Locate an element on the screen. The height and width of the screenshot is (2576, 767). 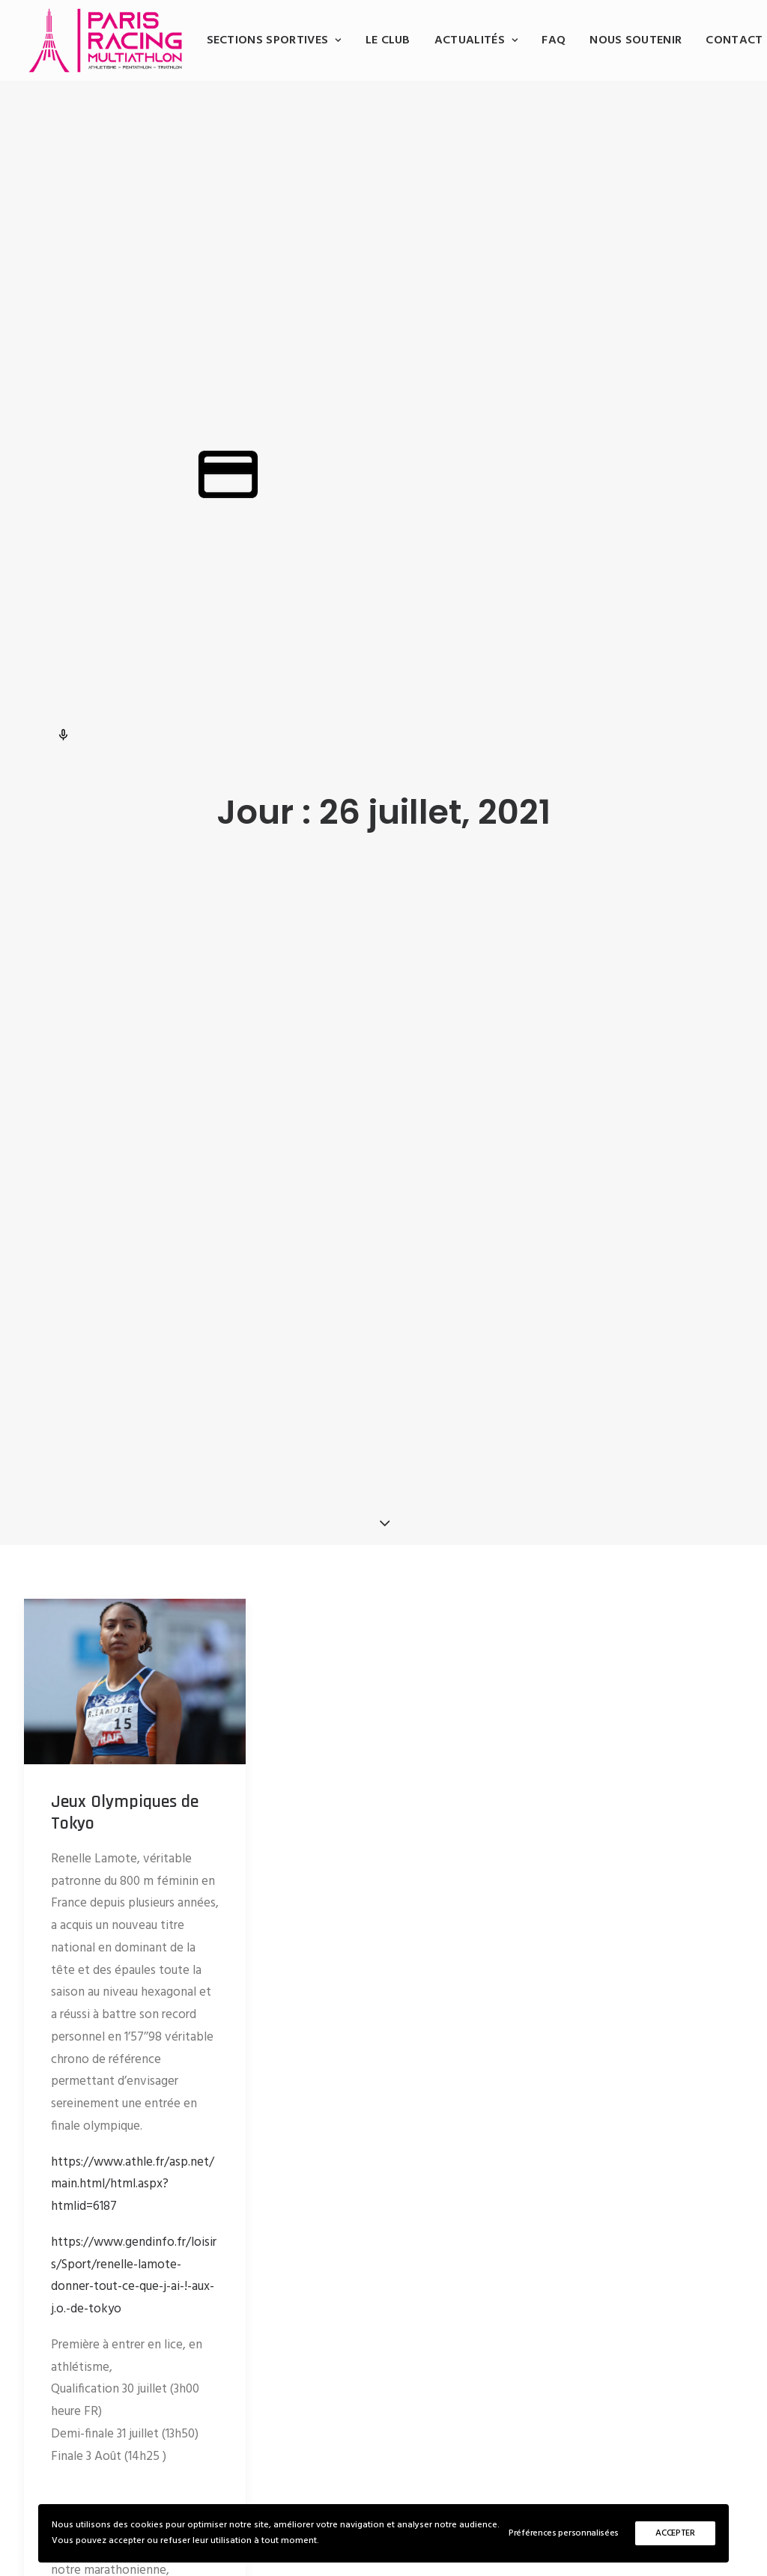
access payment methods is located at coordinates (228, 474).